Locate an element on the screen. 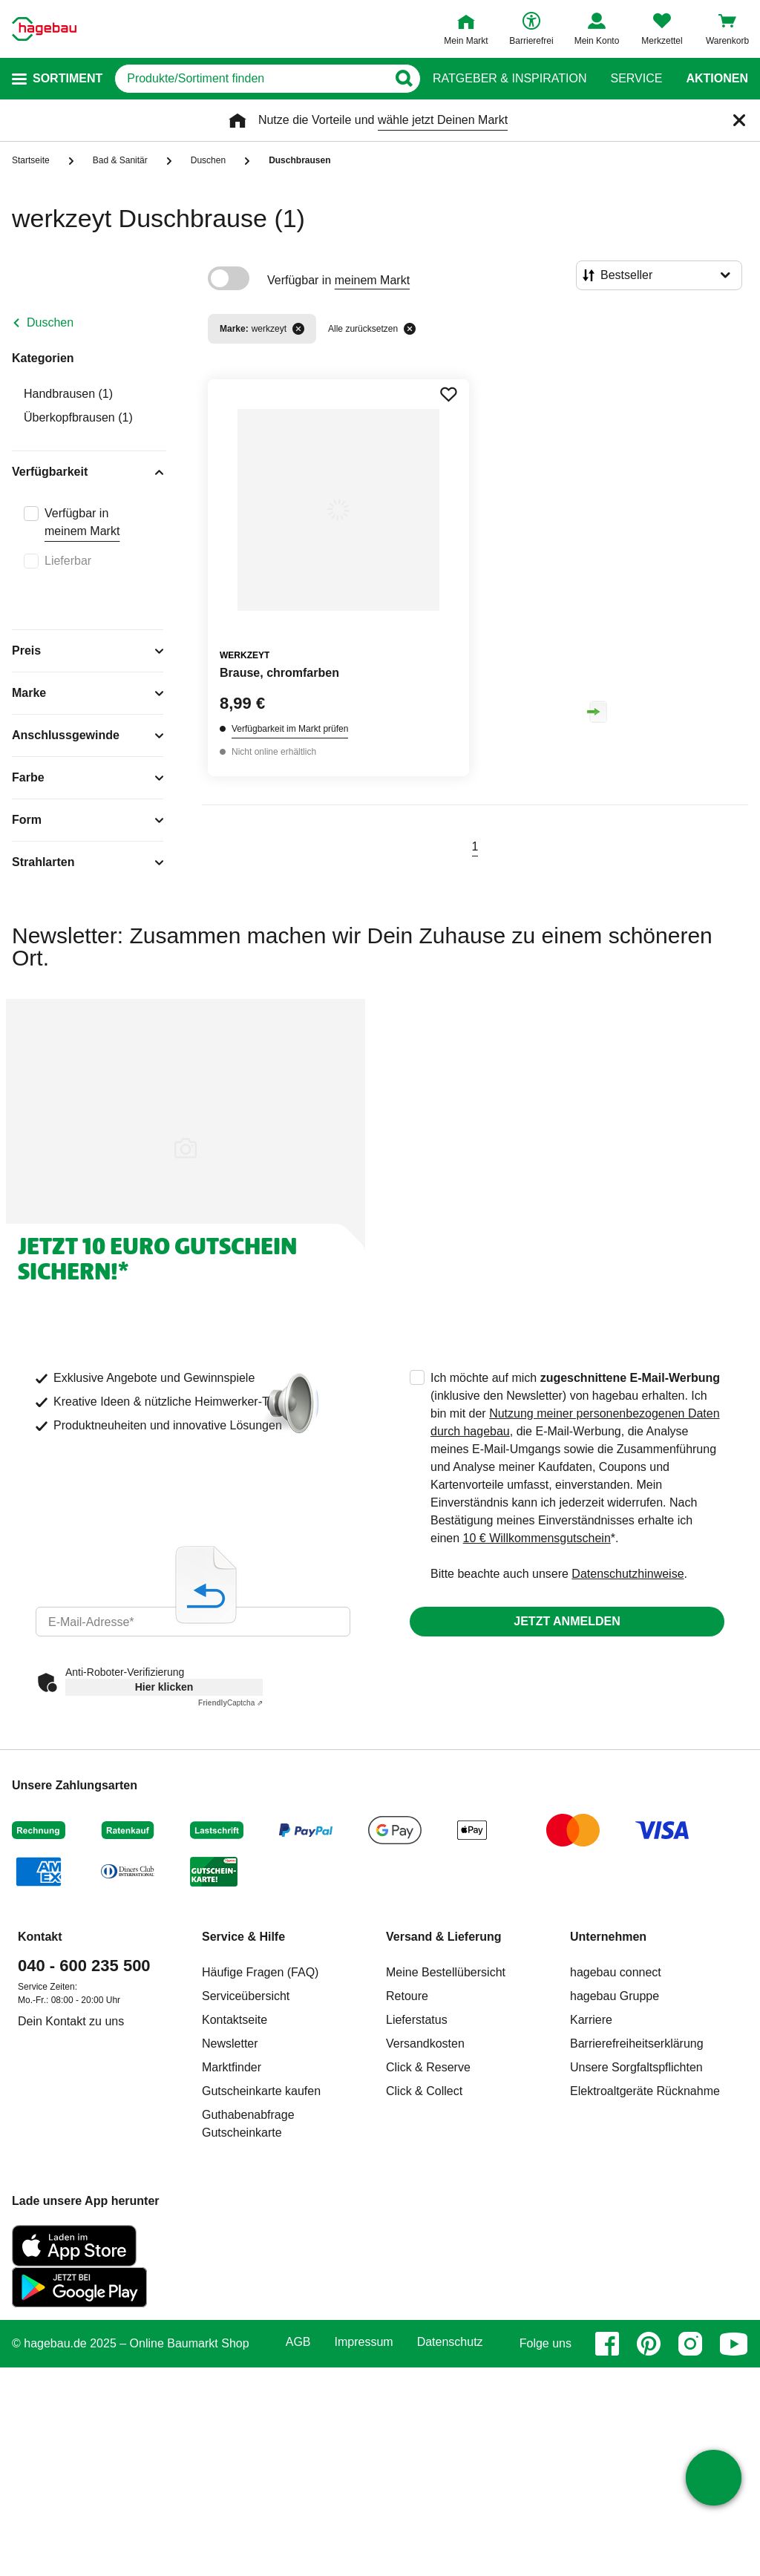 The image size is (760, 2576). indicates audio is set to low volume is located at coordinates (297, 1403).